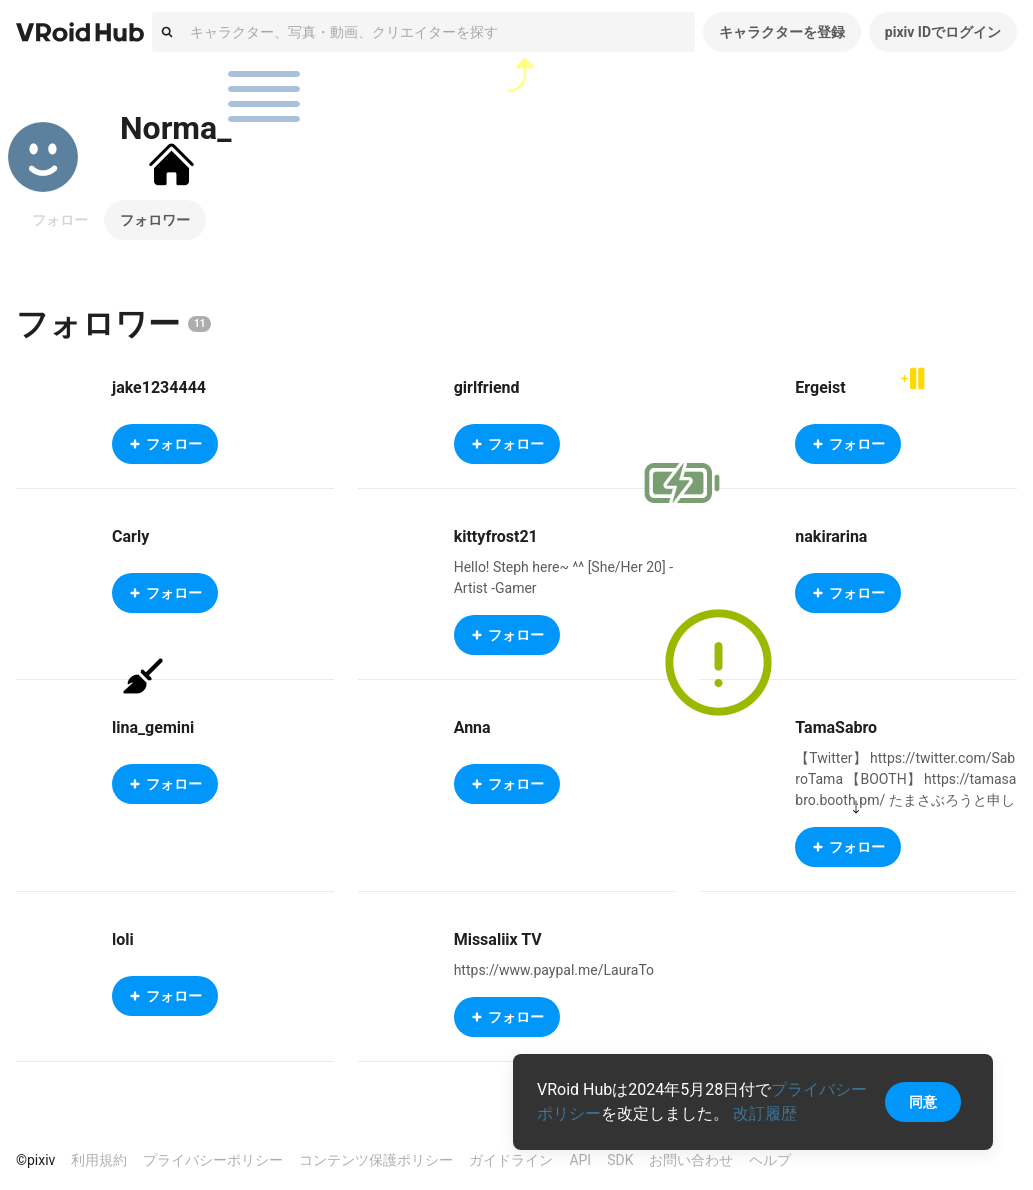  Describe the element at coordinates (521, 75) in the screenshot. I see `go back and up in navigation` at that location.